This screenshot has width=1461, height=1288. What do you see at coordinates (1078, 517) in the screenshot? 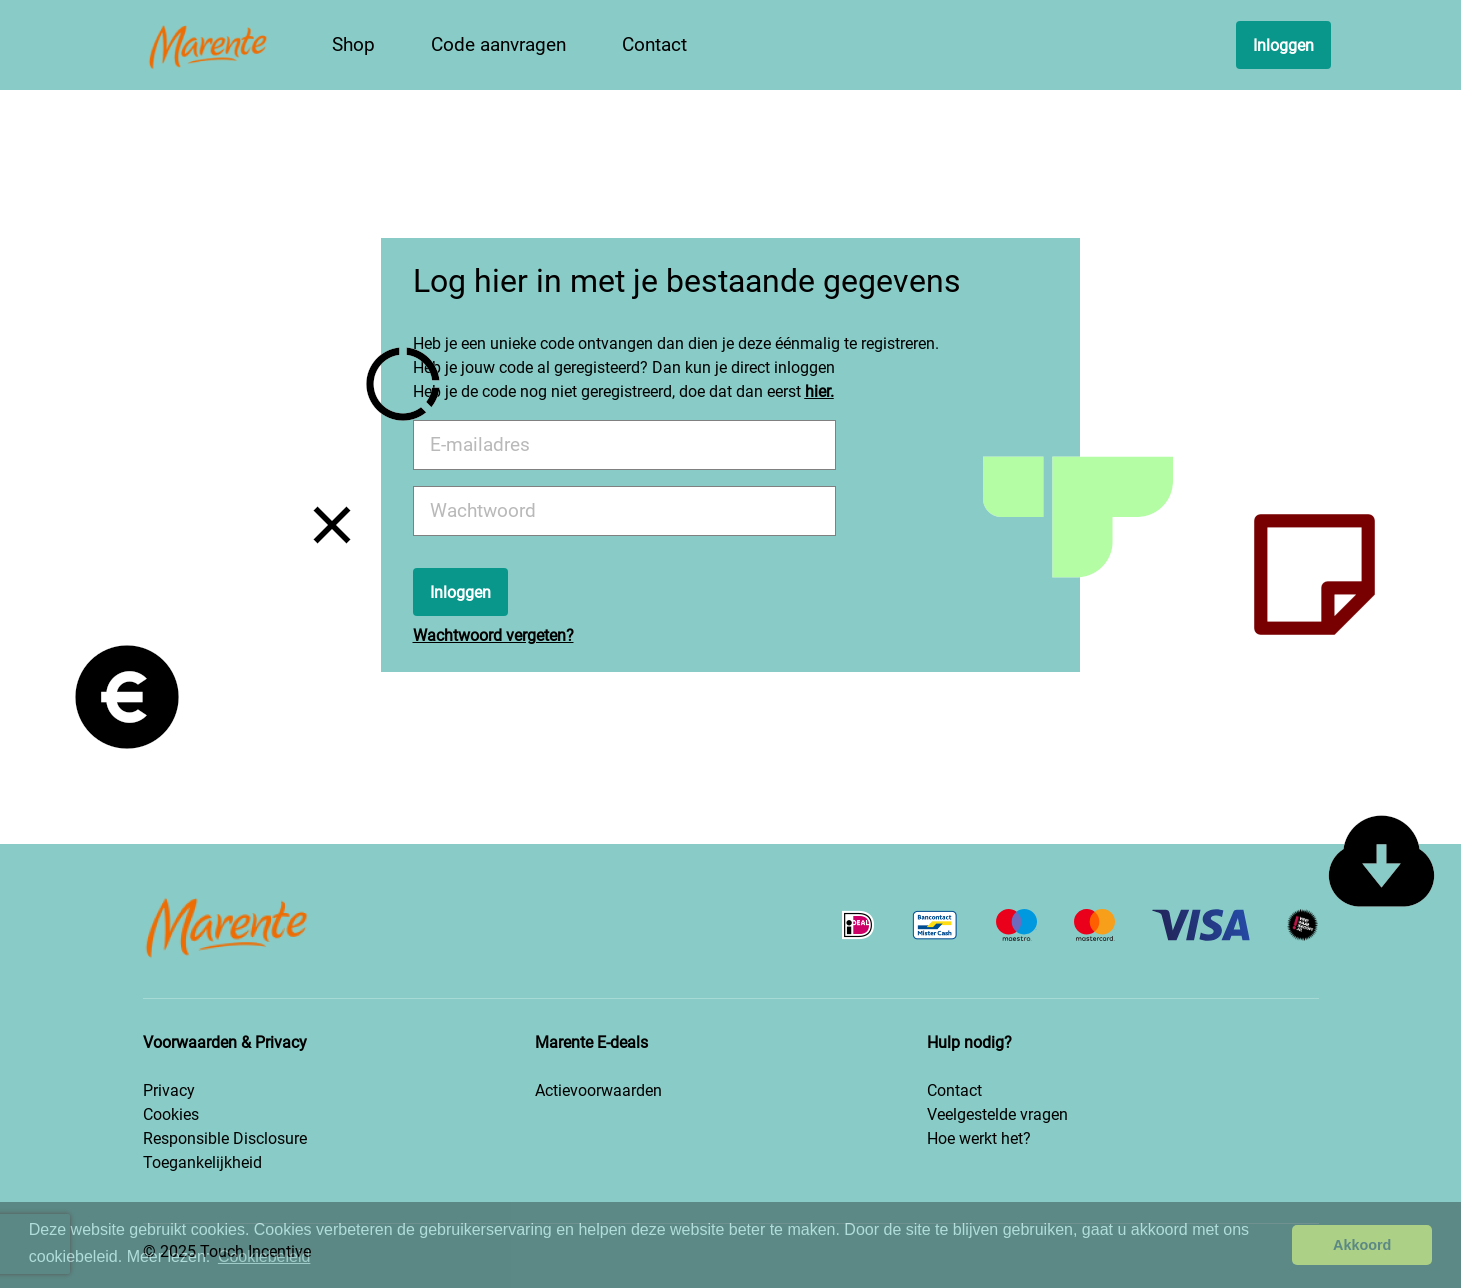
I see `visit top.gg website` at bounding box center [1078, 517].